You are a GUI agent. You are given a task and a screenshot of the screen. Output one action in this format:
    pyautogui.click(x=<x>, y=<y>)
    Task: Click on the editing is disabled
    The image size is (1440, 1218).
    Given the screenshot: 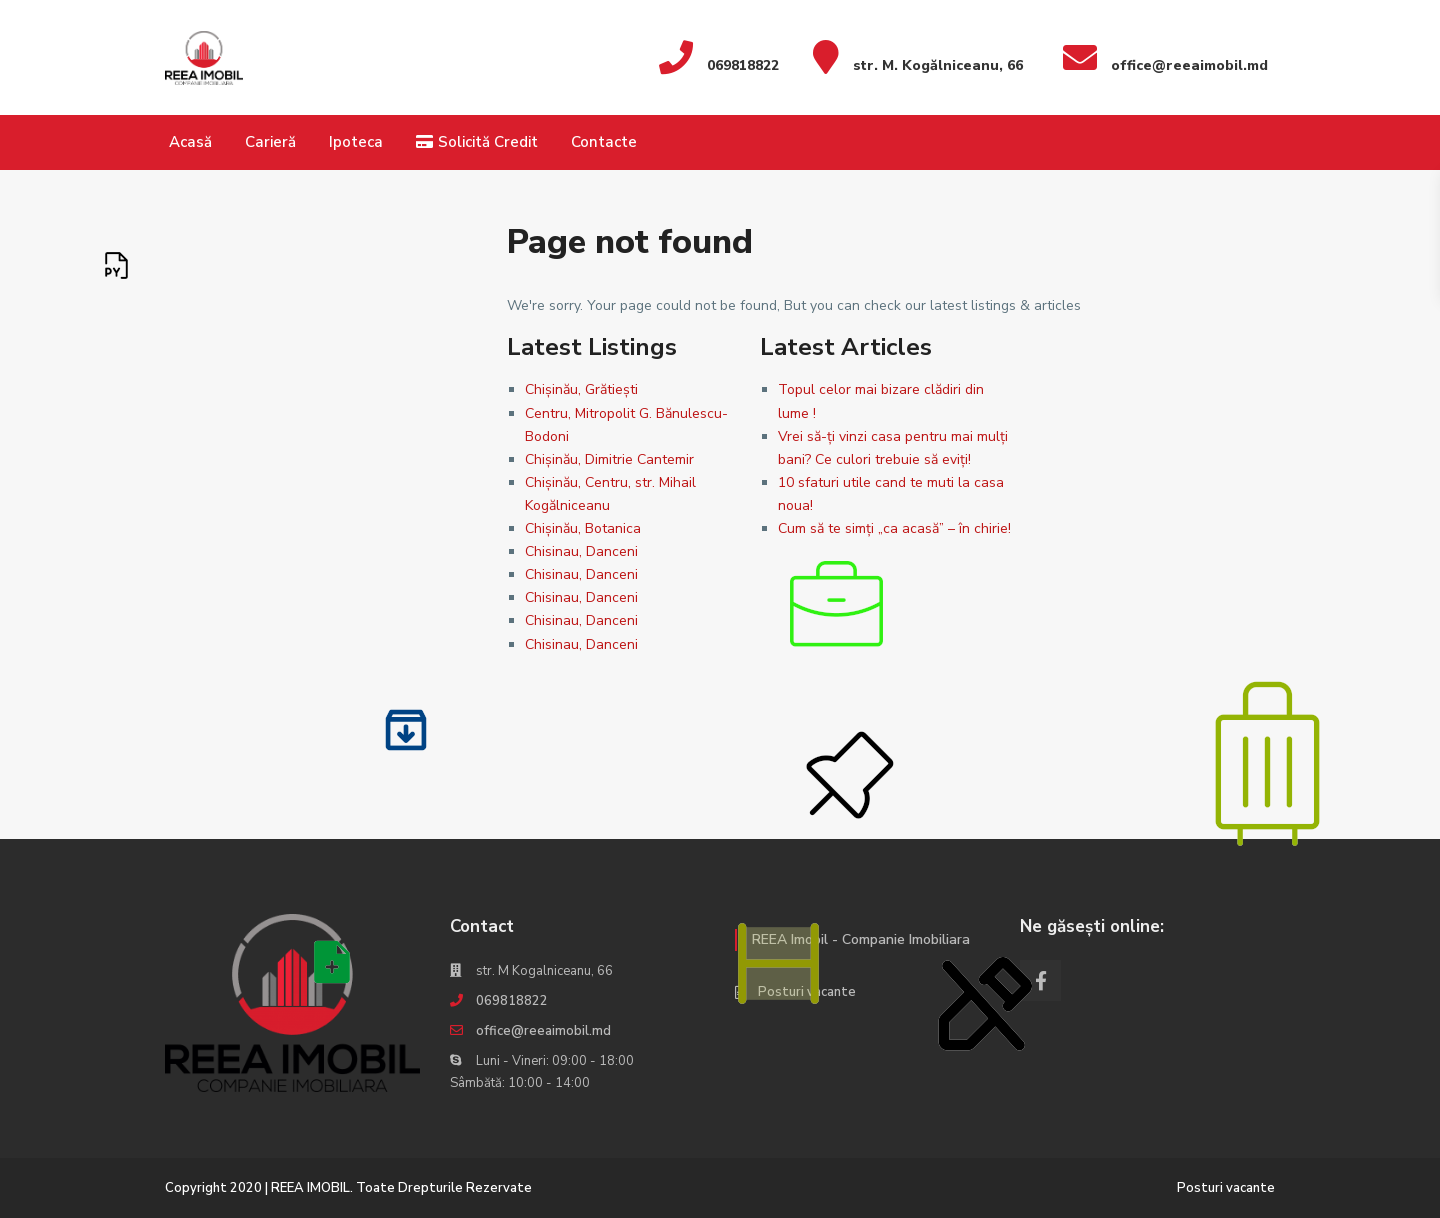 What is the action you would take?
    pyautogui.click(x=983, y=1005)
    